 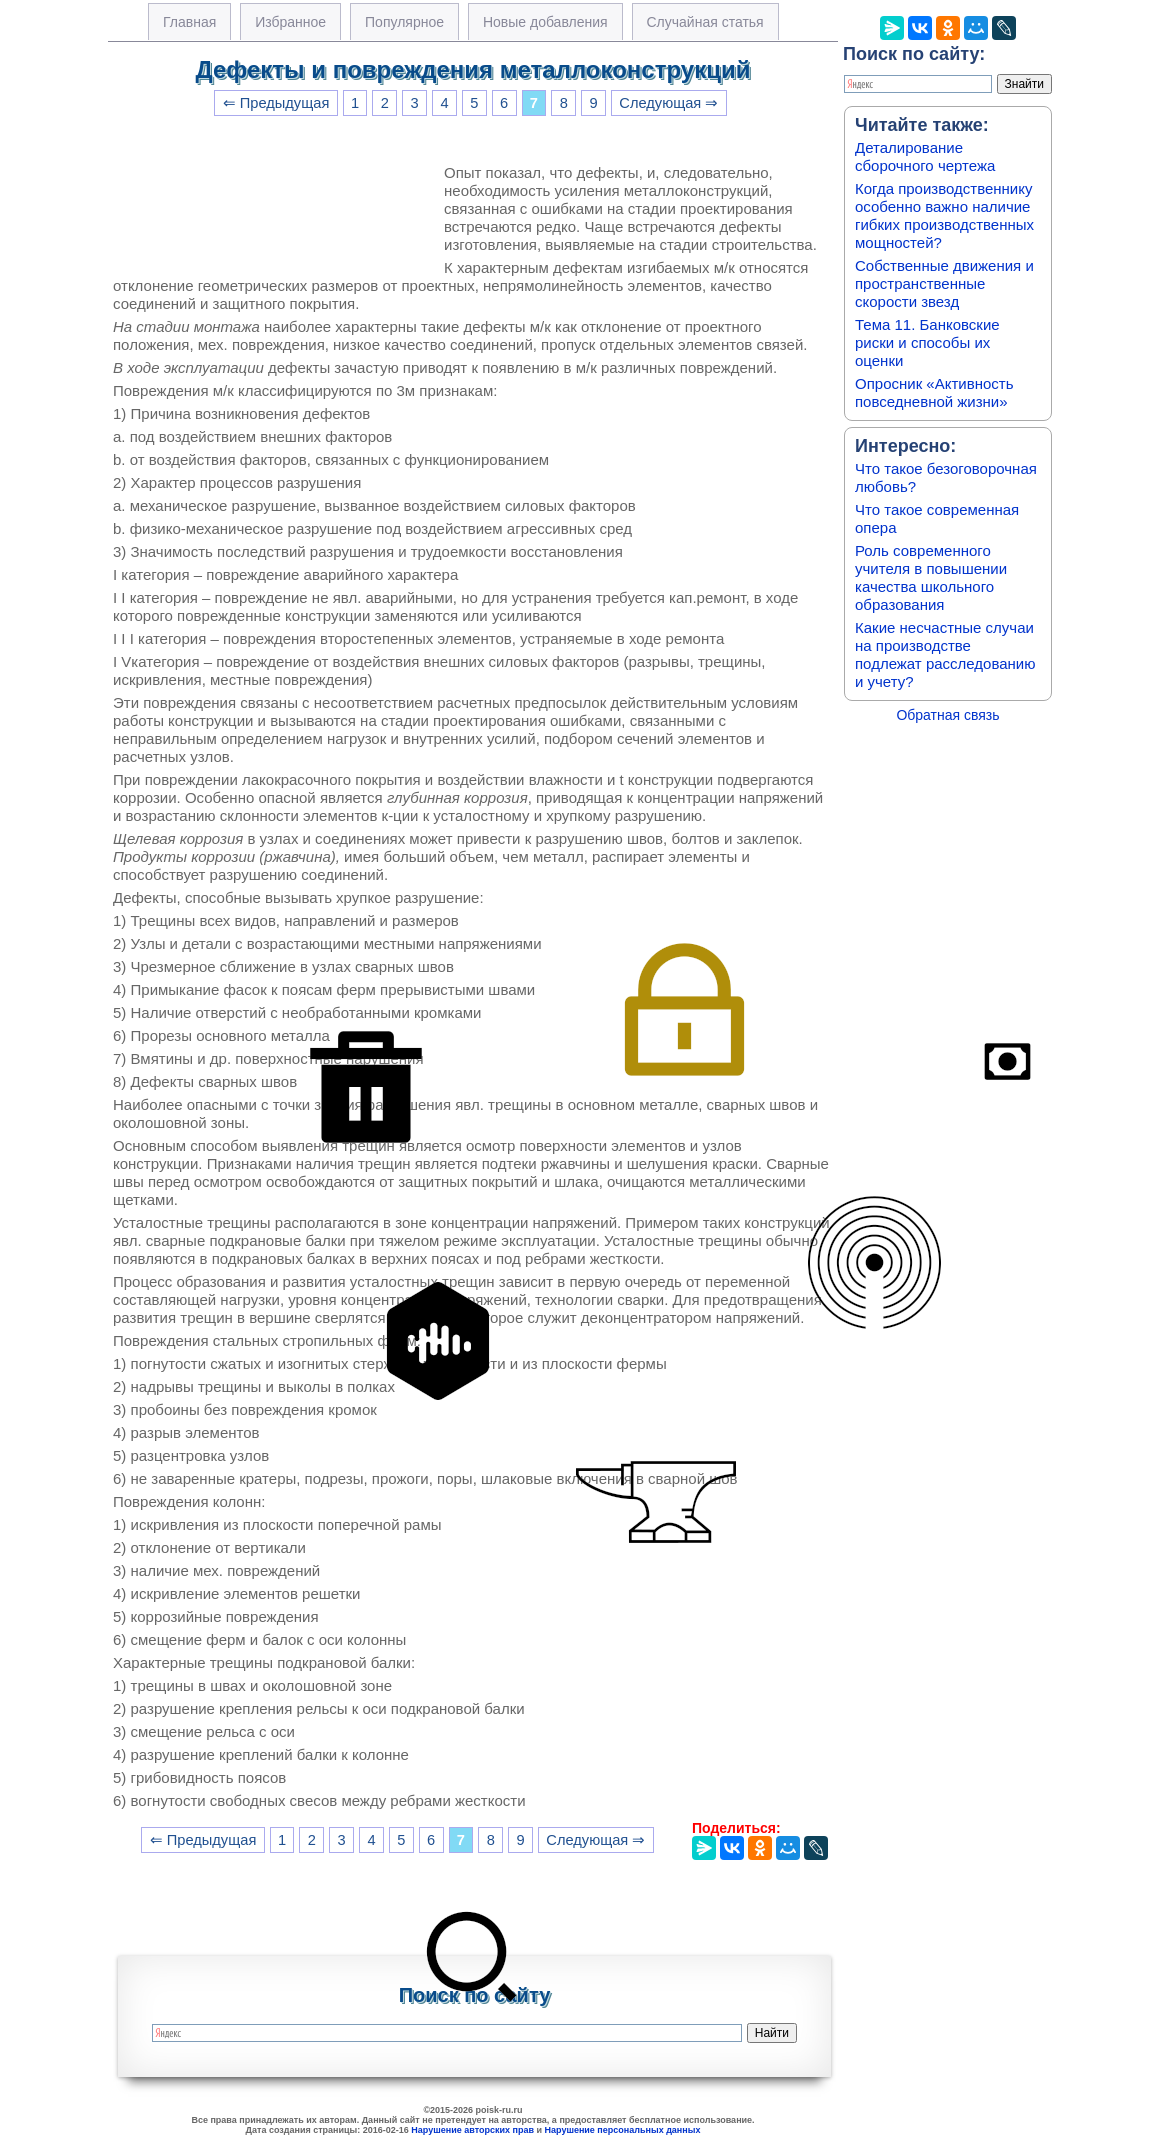 What do you see at coordinates (366, 1087) in the screenshot?
I see `delete selected item` at bounding box center [366, 1087].